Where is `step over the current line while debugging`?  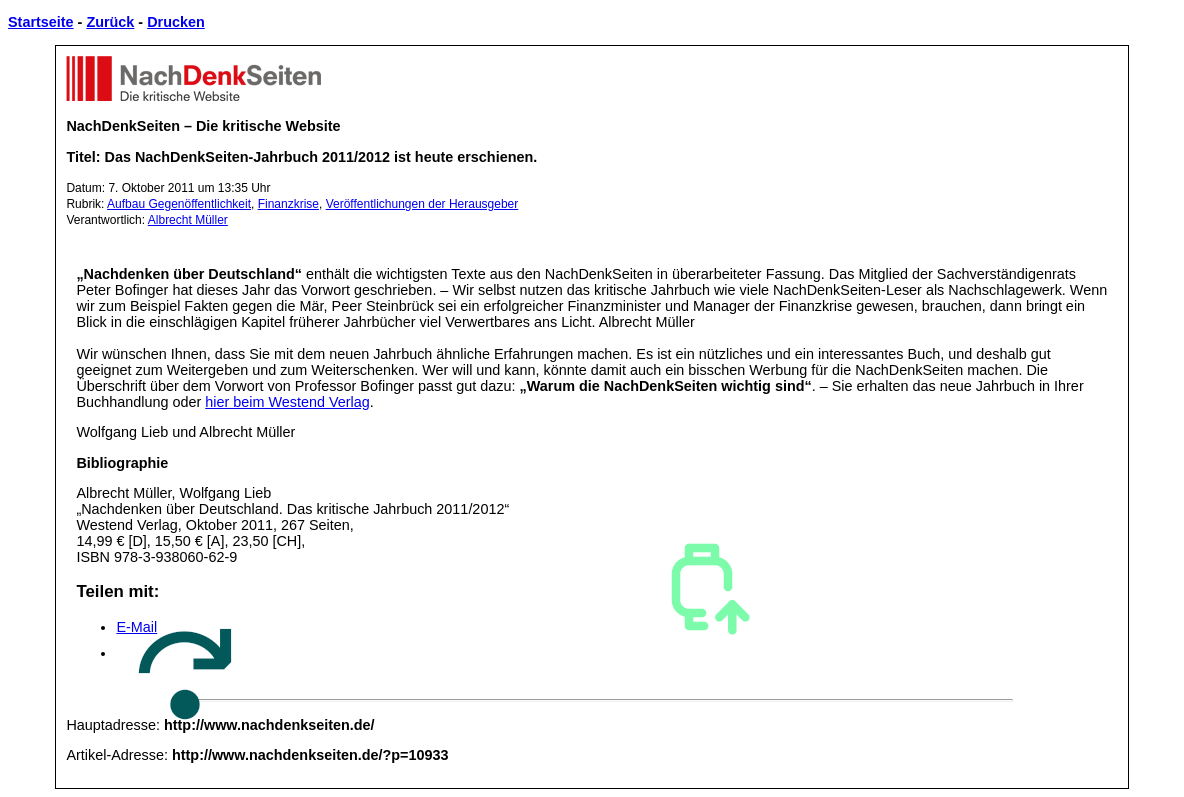
step over the current line while debugging is located at coordinates (185, 675).